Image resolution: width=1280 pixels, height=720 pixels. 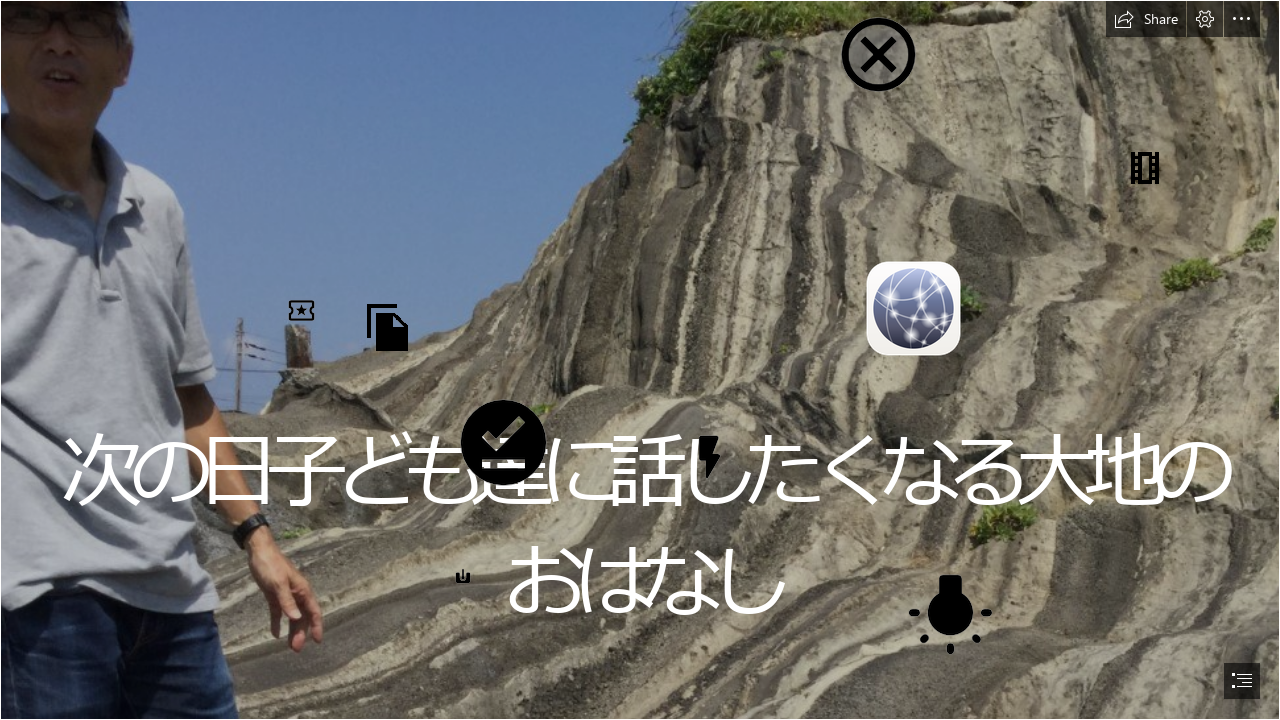 I want to click on cancel or close the current action, so click(x=878, y=54).